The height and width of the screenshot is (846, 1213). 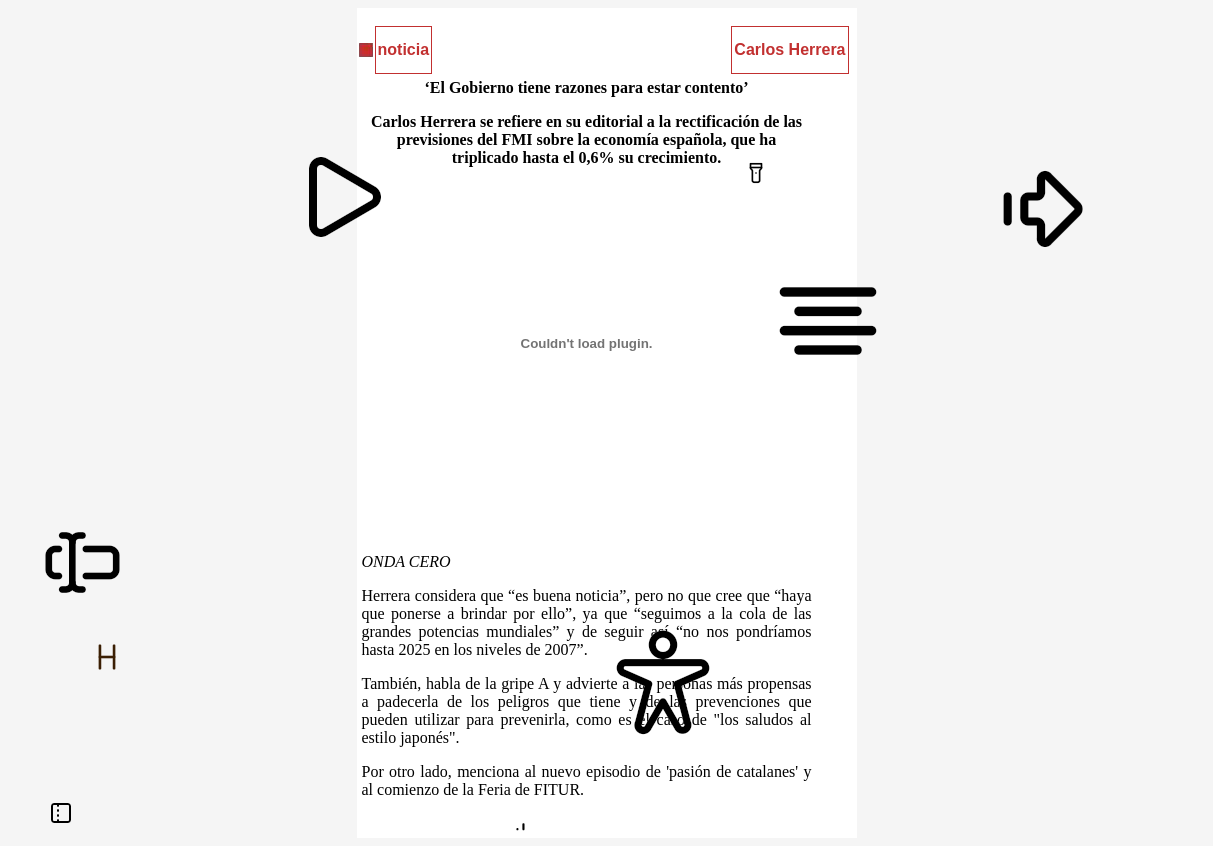 I want to click on skip to end or jump forward, so click(x=1041, y=209).